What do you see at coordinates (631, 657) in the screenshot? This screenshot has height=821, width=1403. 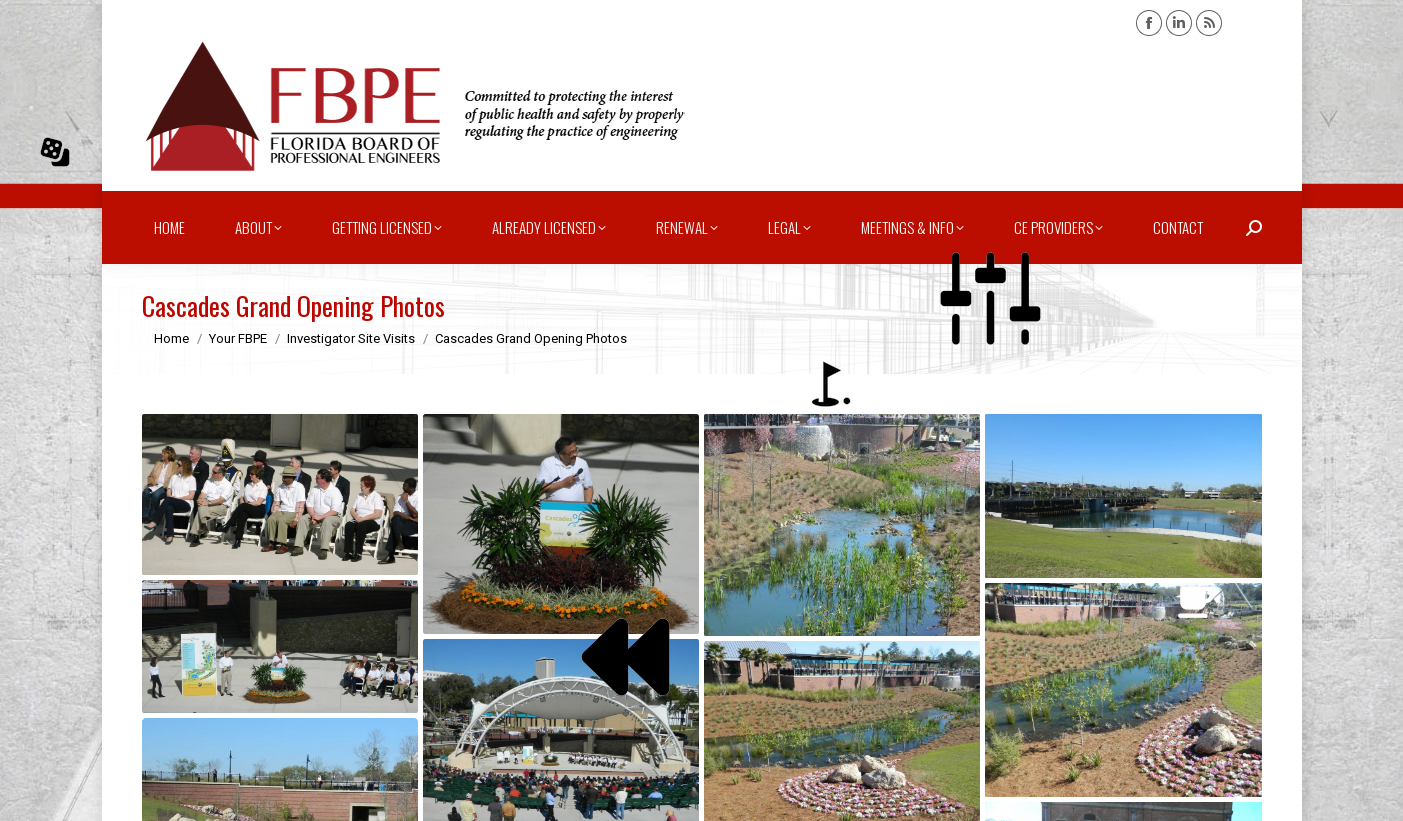 I see `skip to previous track` at bounding box center [631, 657].